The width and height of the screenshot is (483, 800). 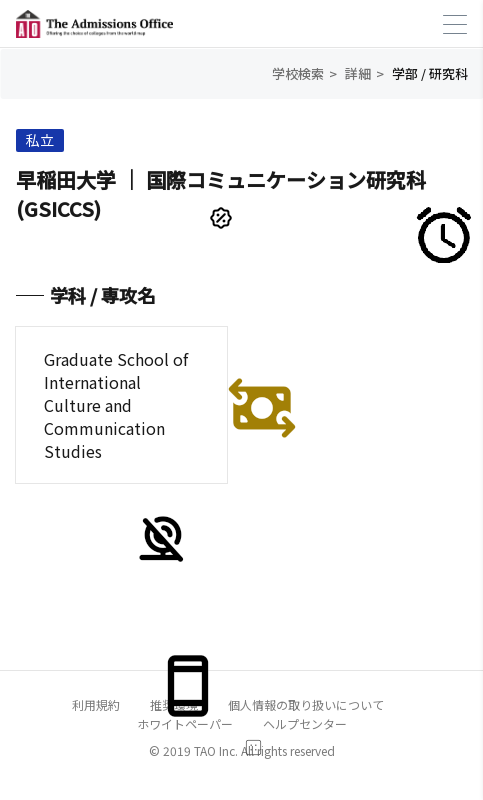 What do you see at coordinates (444, 235) in the screenshot?
I see `set or view alarms` at bounding box center [444, 235].